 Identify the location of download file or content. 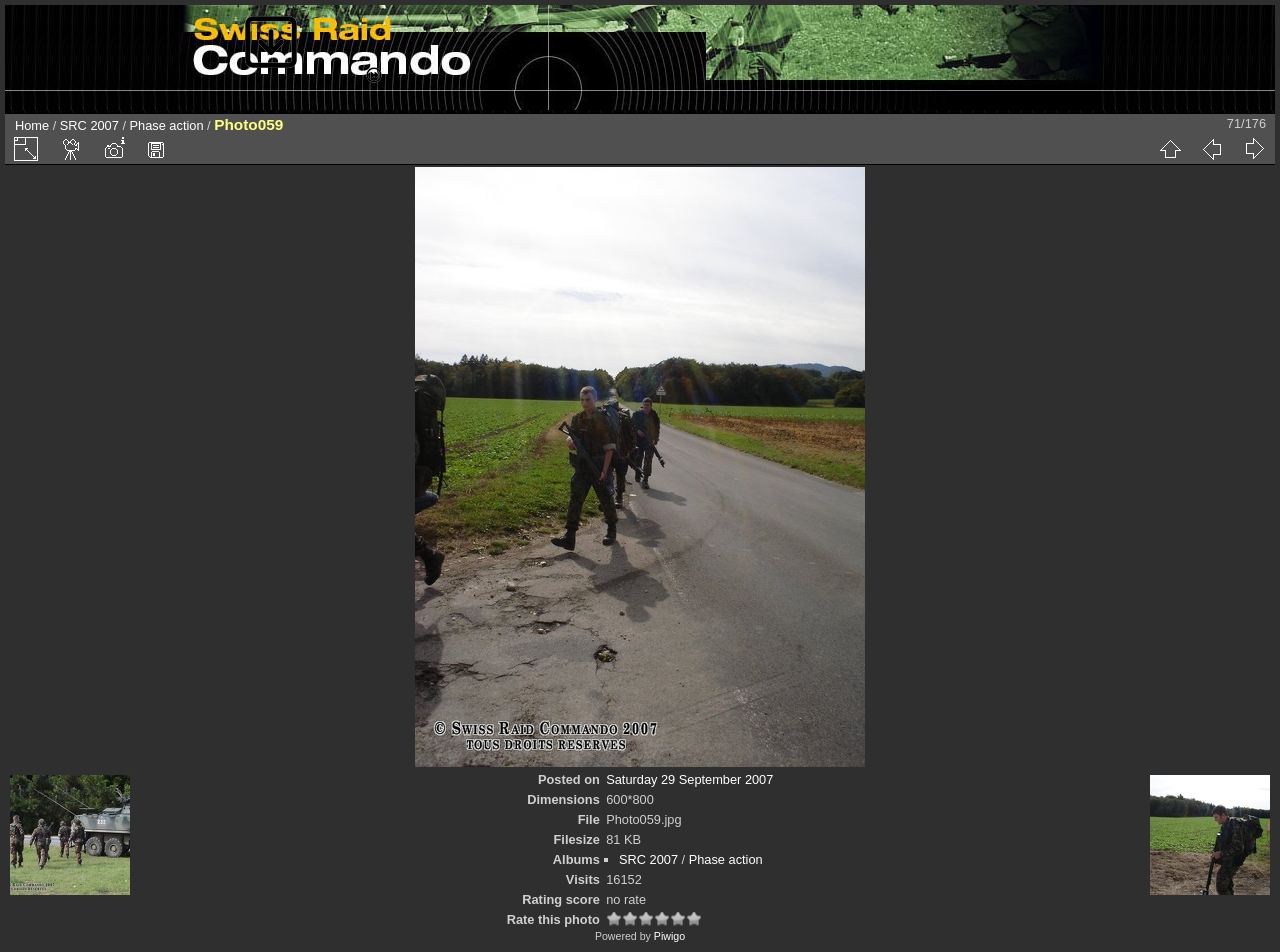
(271, 42).